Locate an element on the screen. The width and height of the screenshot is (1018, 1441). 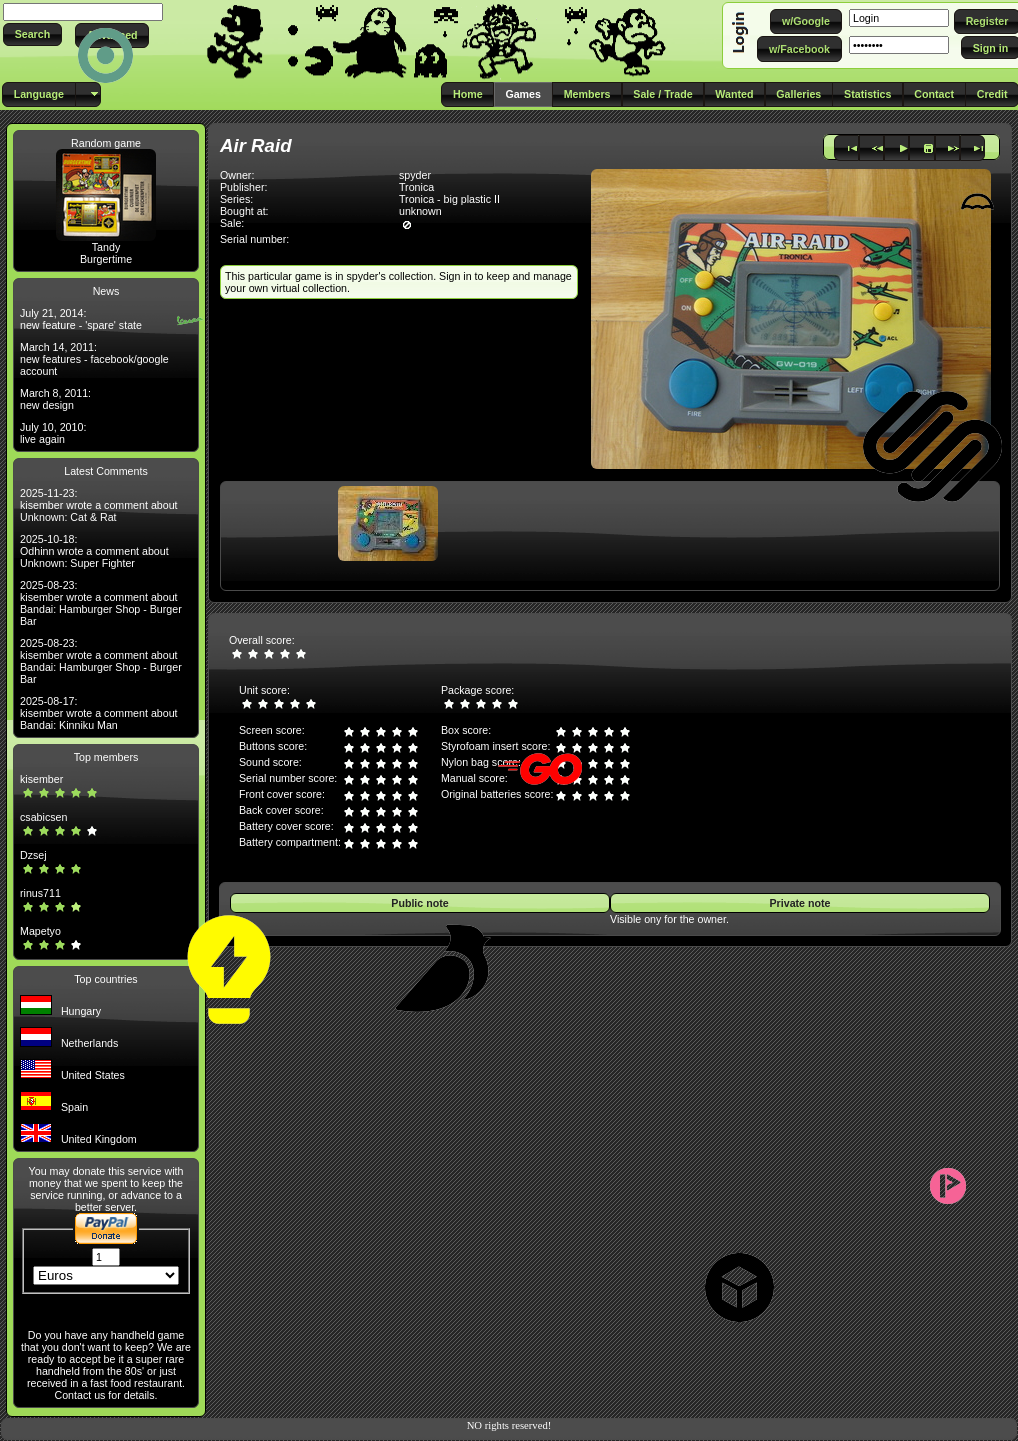
go programming language logo is located at coordinates (540, 769).